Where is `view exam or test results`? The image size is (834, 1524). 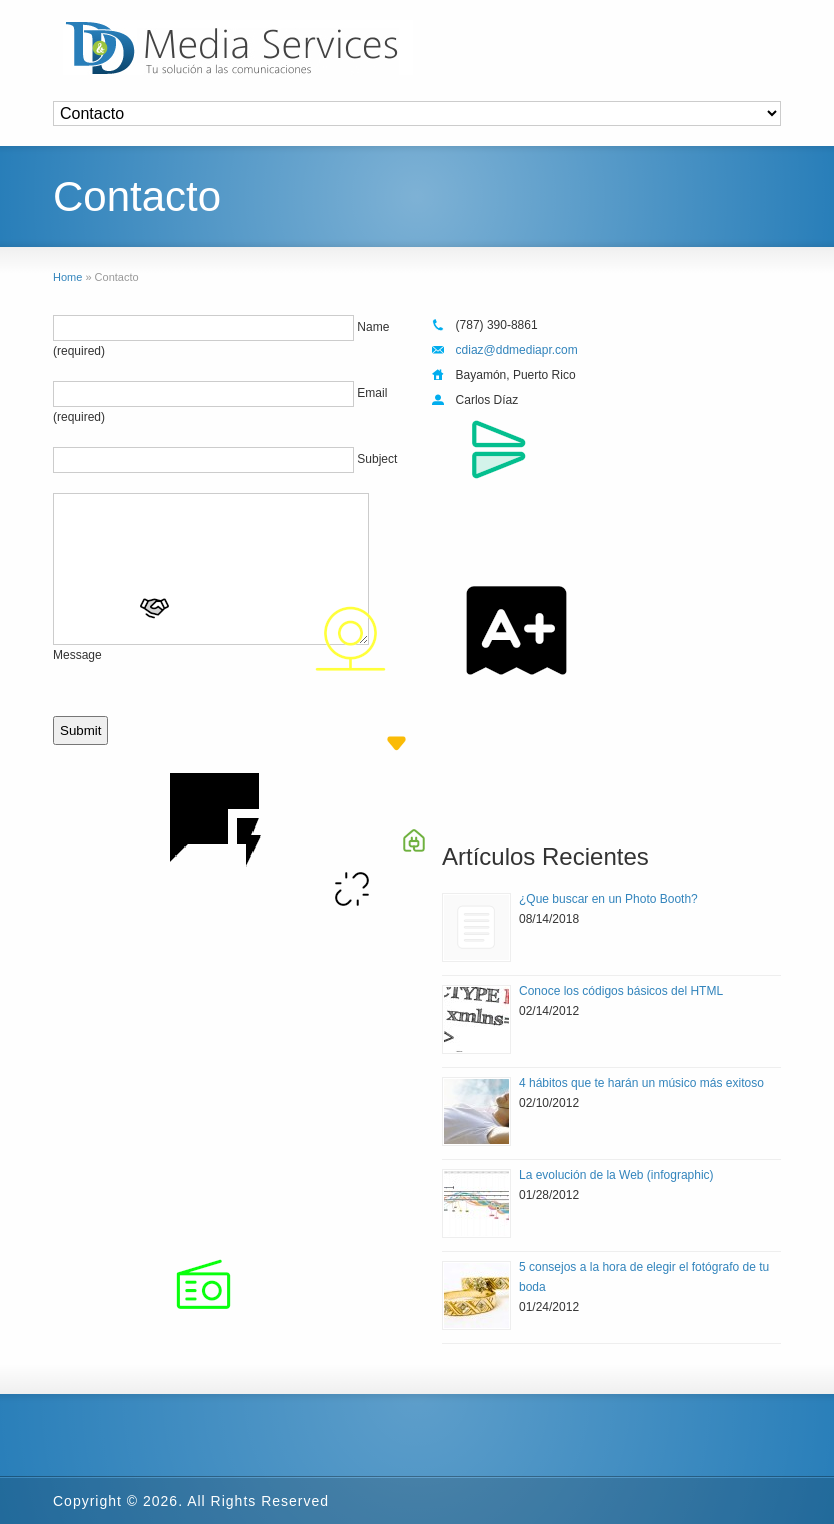
view exam or test results is located at coordinates (516, 628).